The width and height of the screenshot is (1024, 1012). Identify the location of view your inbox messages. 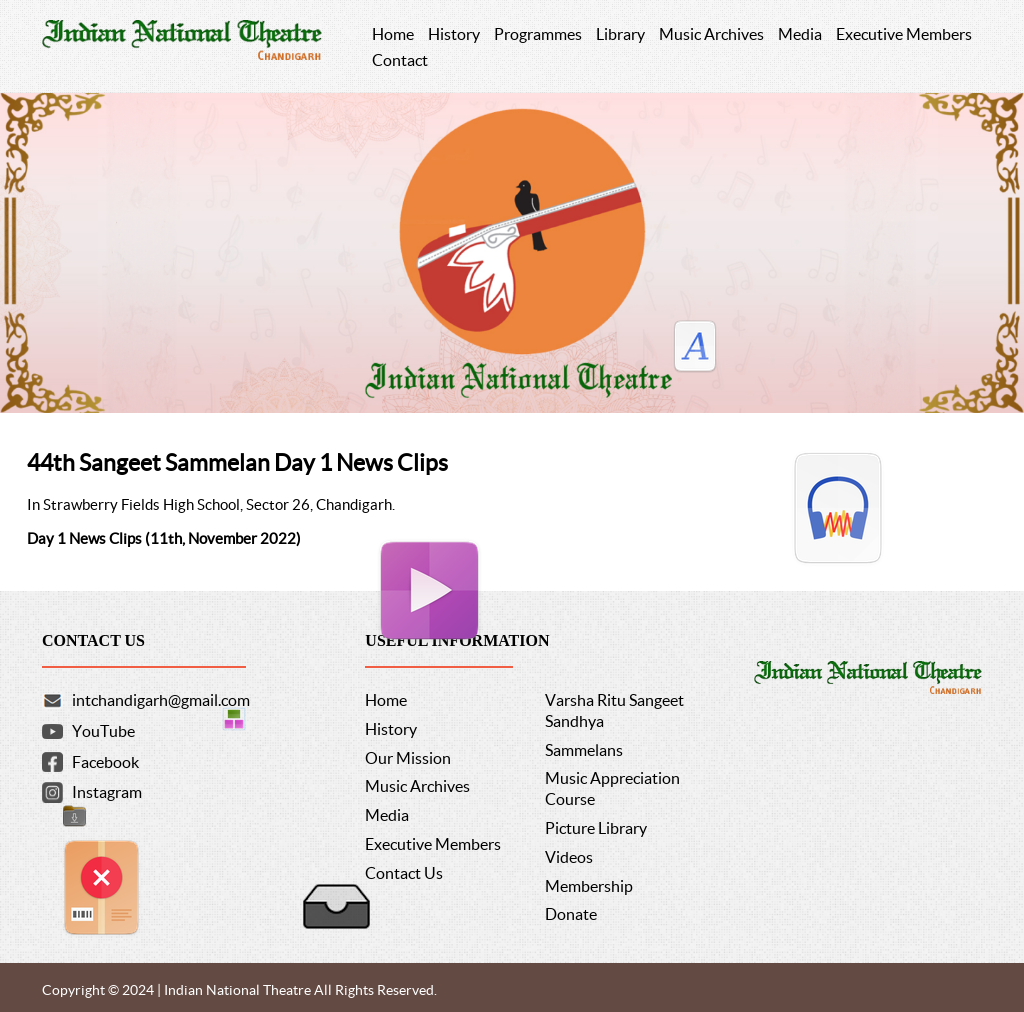
(336, 906).